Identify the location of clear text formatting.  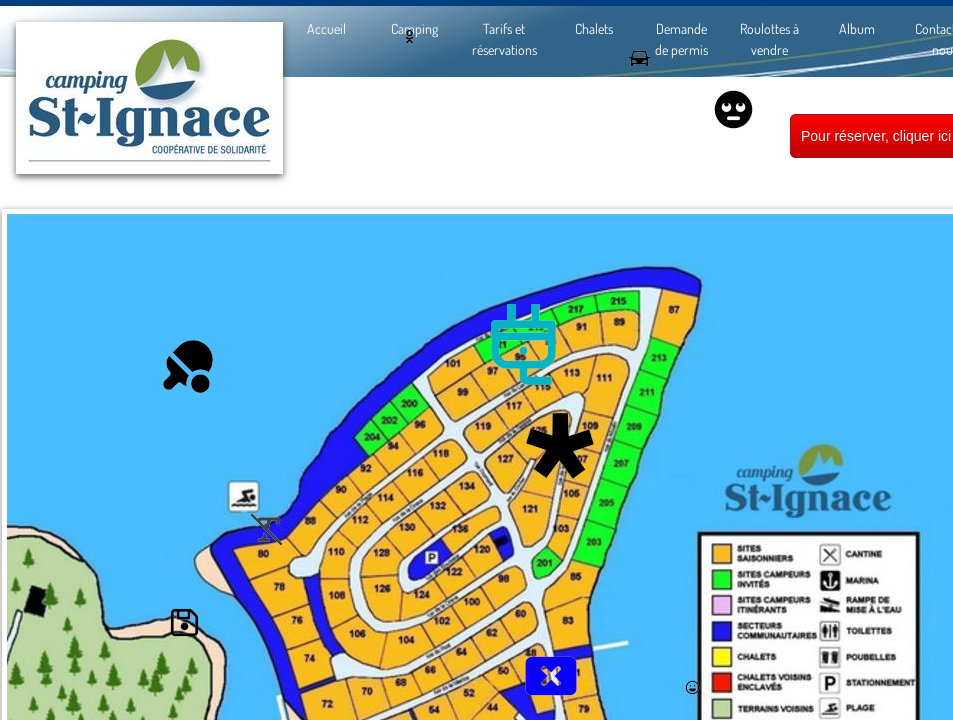
(266, 529).